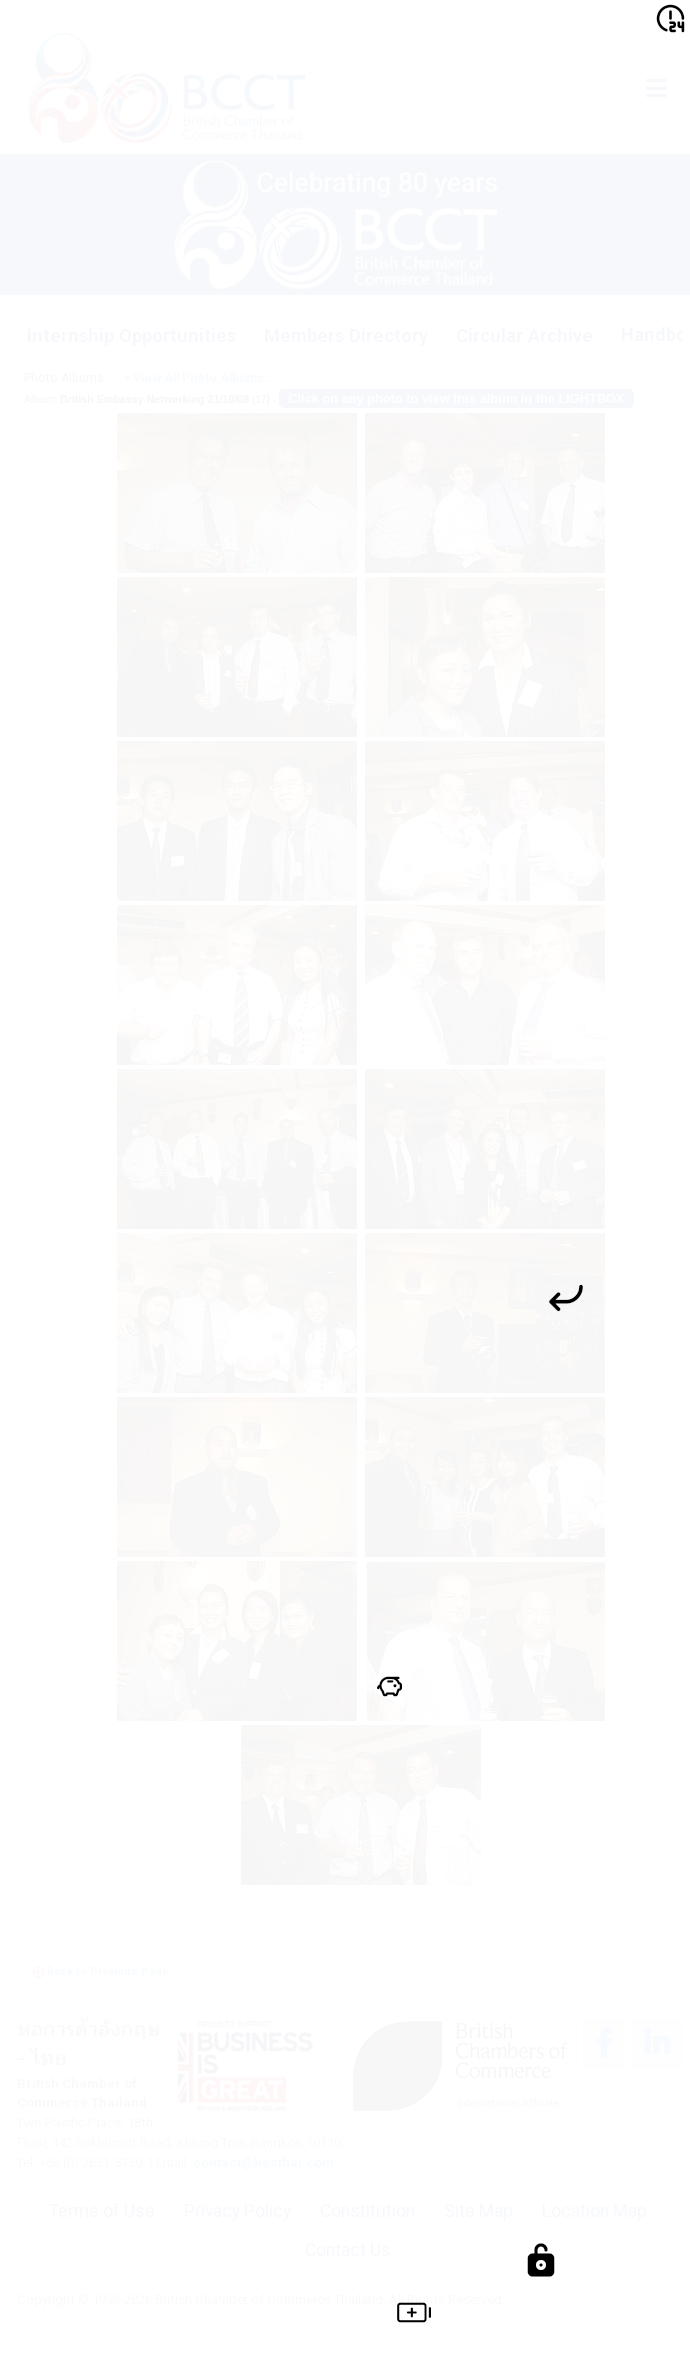 The width and height of the screenshot is (690, 2353). I want to click on add or extend battery life, so click(413, 2312).